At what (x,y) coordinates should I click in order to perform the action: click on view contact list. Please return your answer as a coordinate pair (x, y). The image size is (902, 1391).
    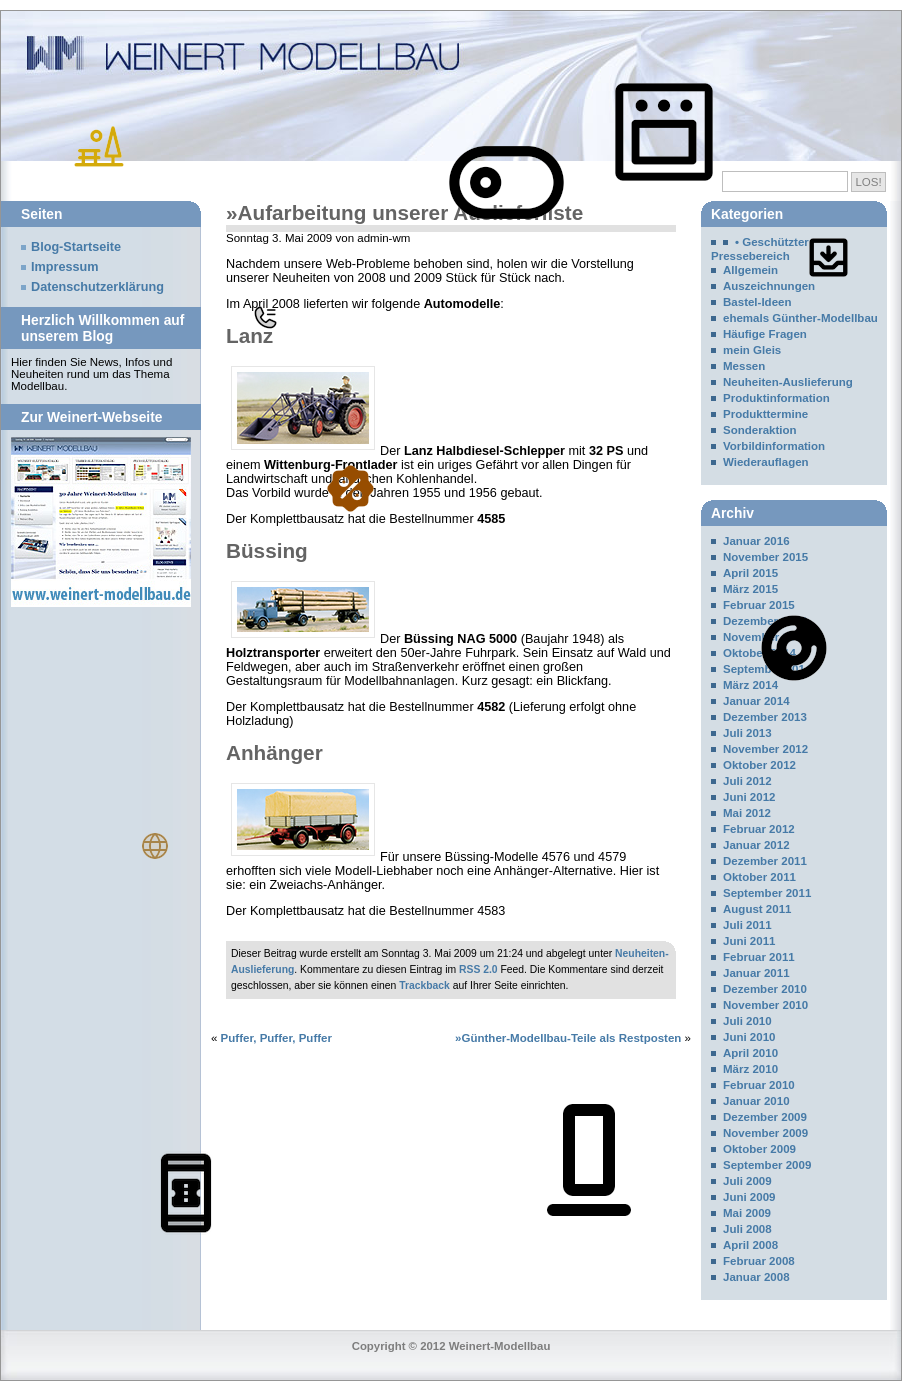
    Looking at the image, I should click on (266, 317).